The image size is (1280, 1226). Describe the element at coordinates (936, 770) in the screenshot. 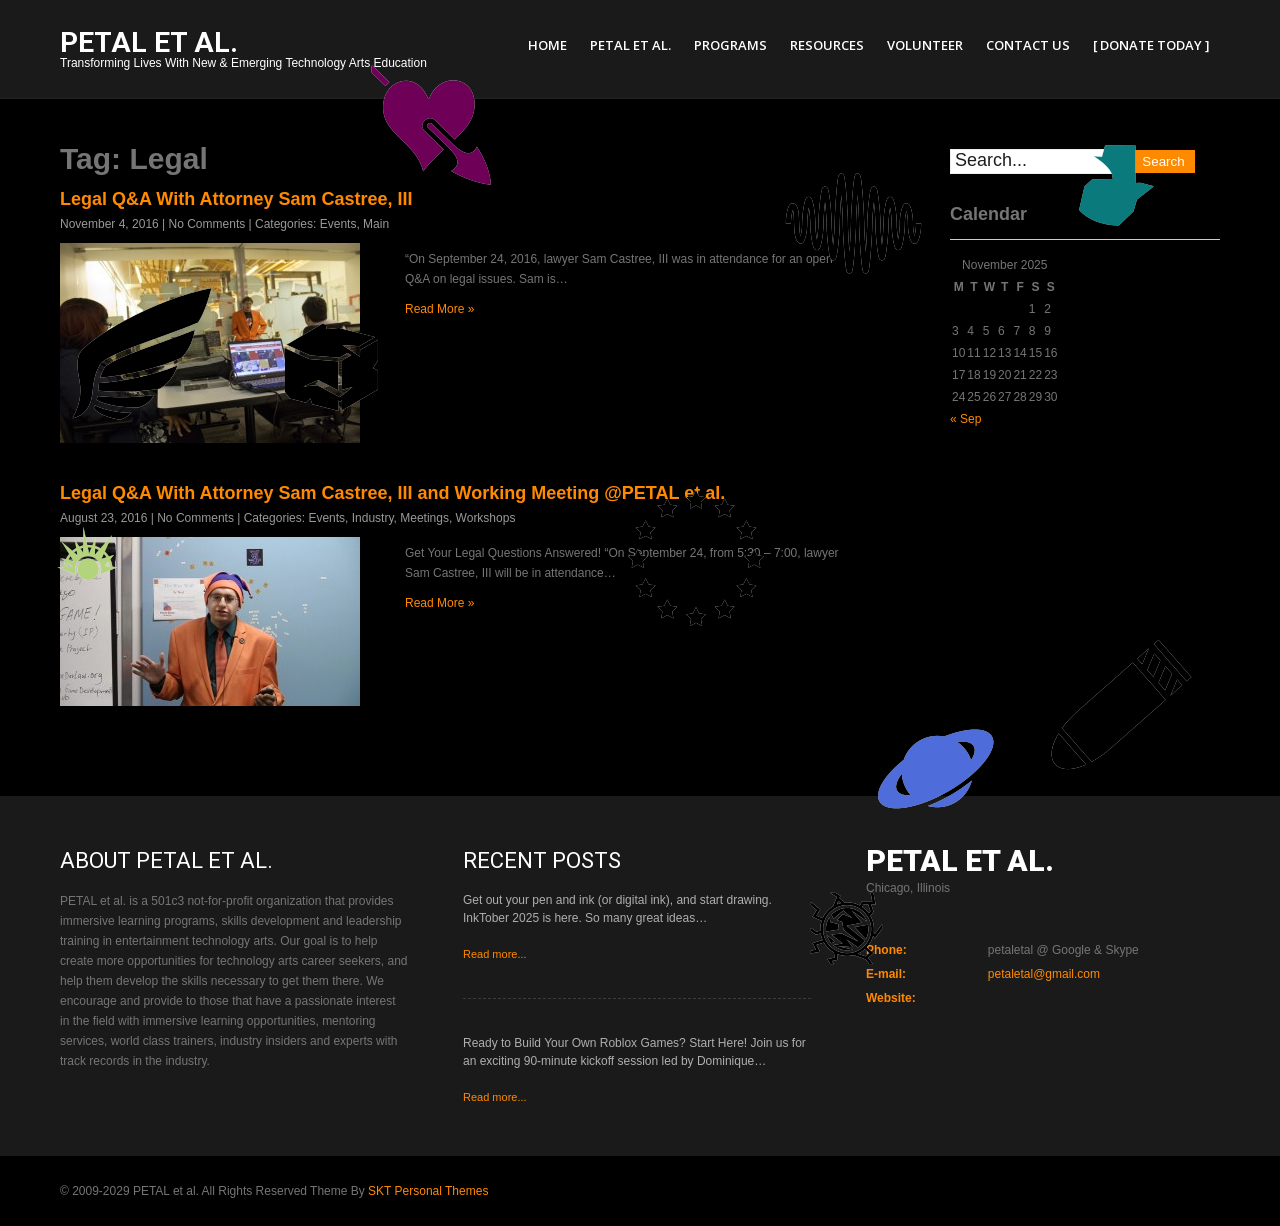

I see `access space or astronomy-themed content` at that location.